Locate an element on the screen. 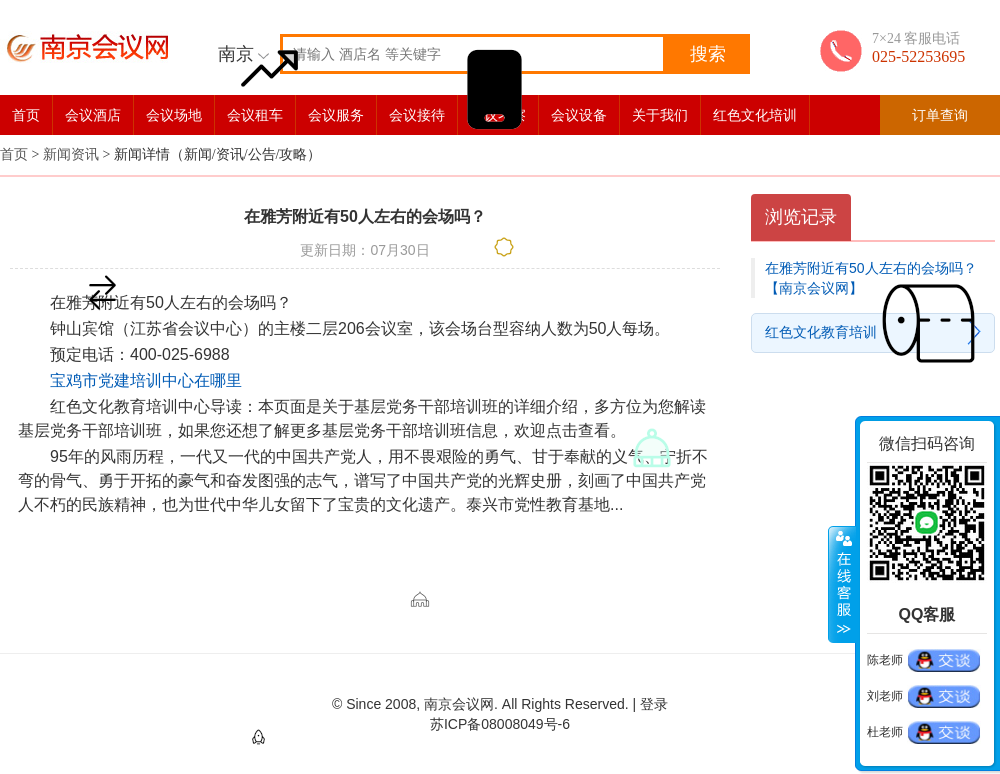 The width and height of the screenshot is (1000, 774). select winter or cold weather accessories is located at coordinates (652, 450).